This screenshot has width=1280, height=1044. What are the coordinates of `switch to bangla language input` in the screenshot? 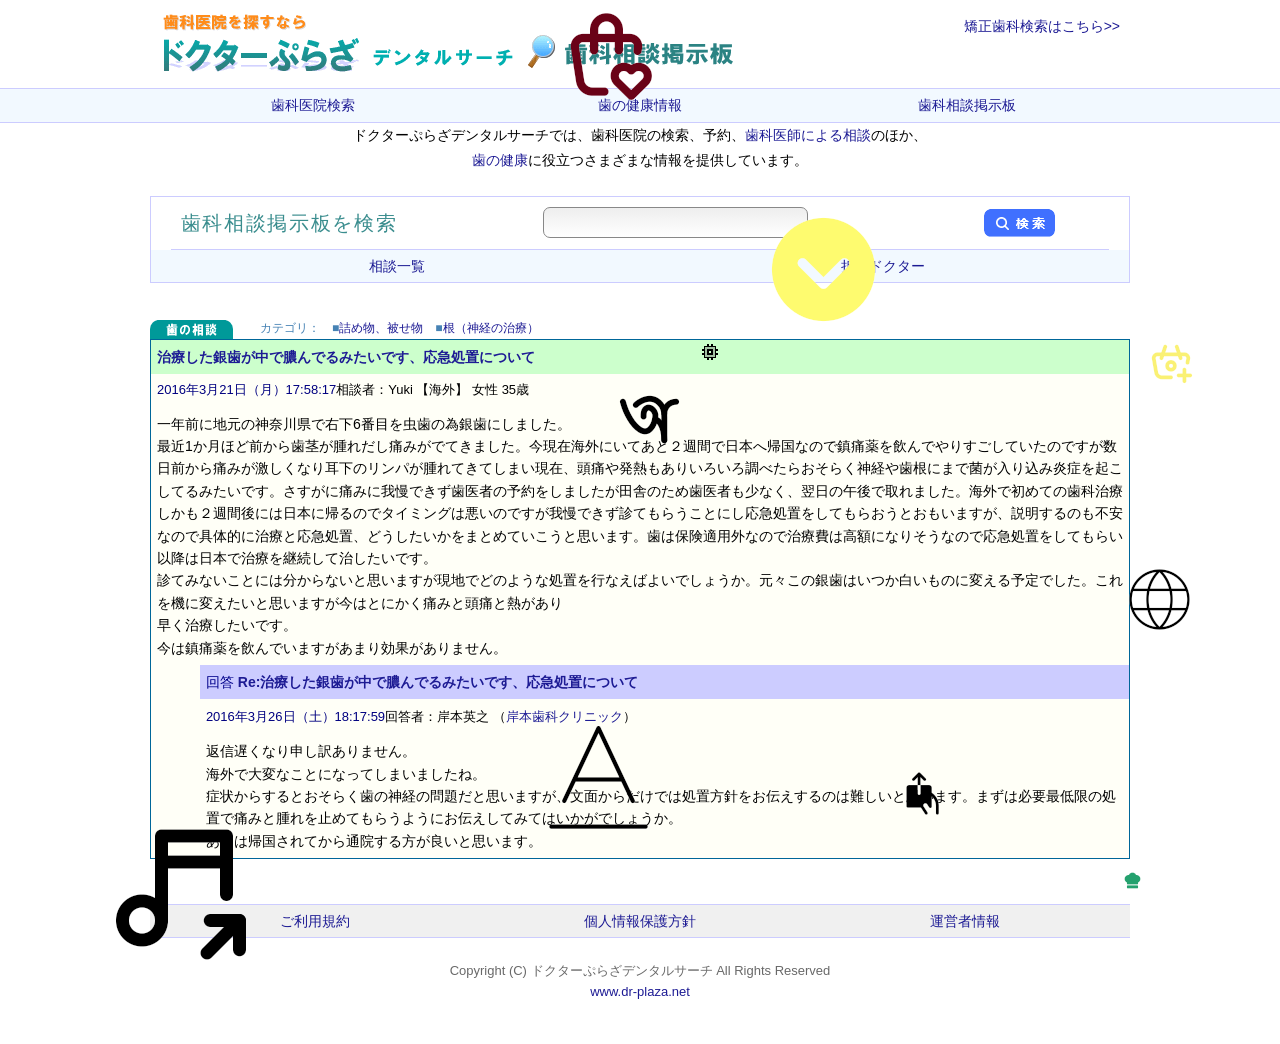 It's located at (649, 419).